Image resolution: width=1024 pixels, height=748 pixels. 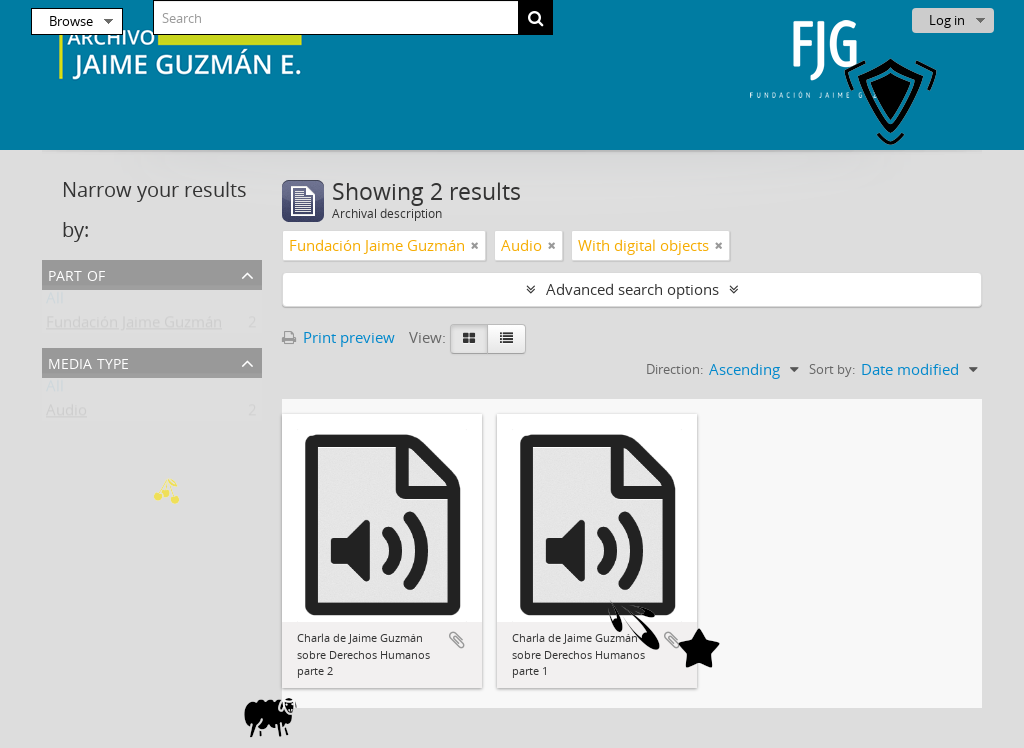 I want to click on farm animal or livestock category in a game, so click(x=270, y=716).